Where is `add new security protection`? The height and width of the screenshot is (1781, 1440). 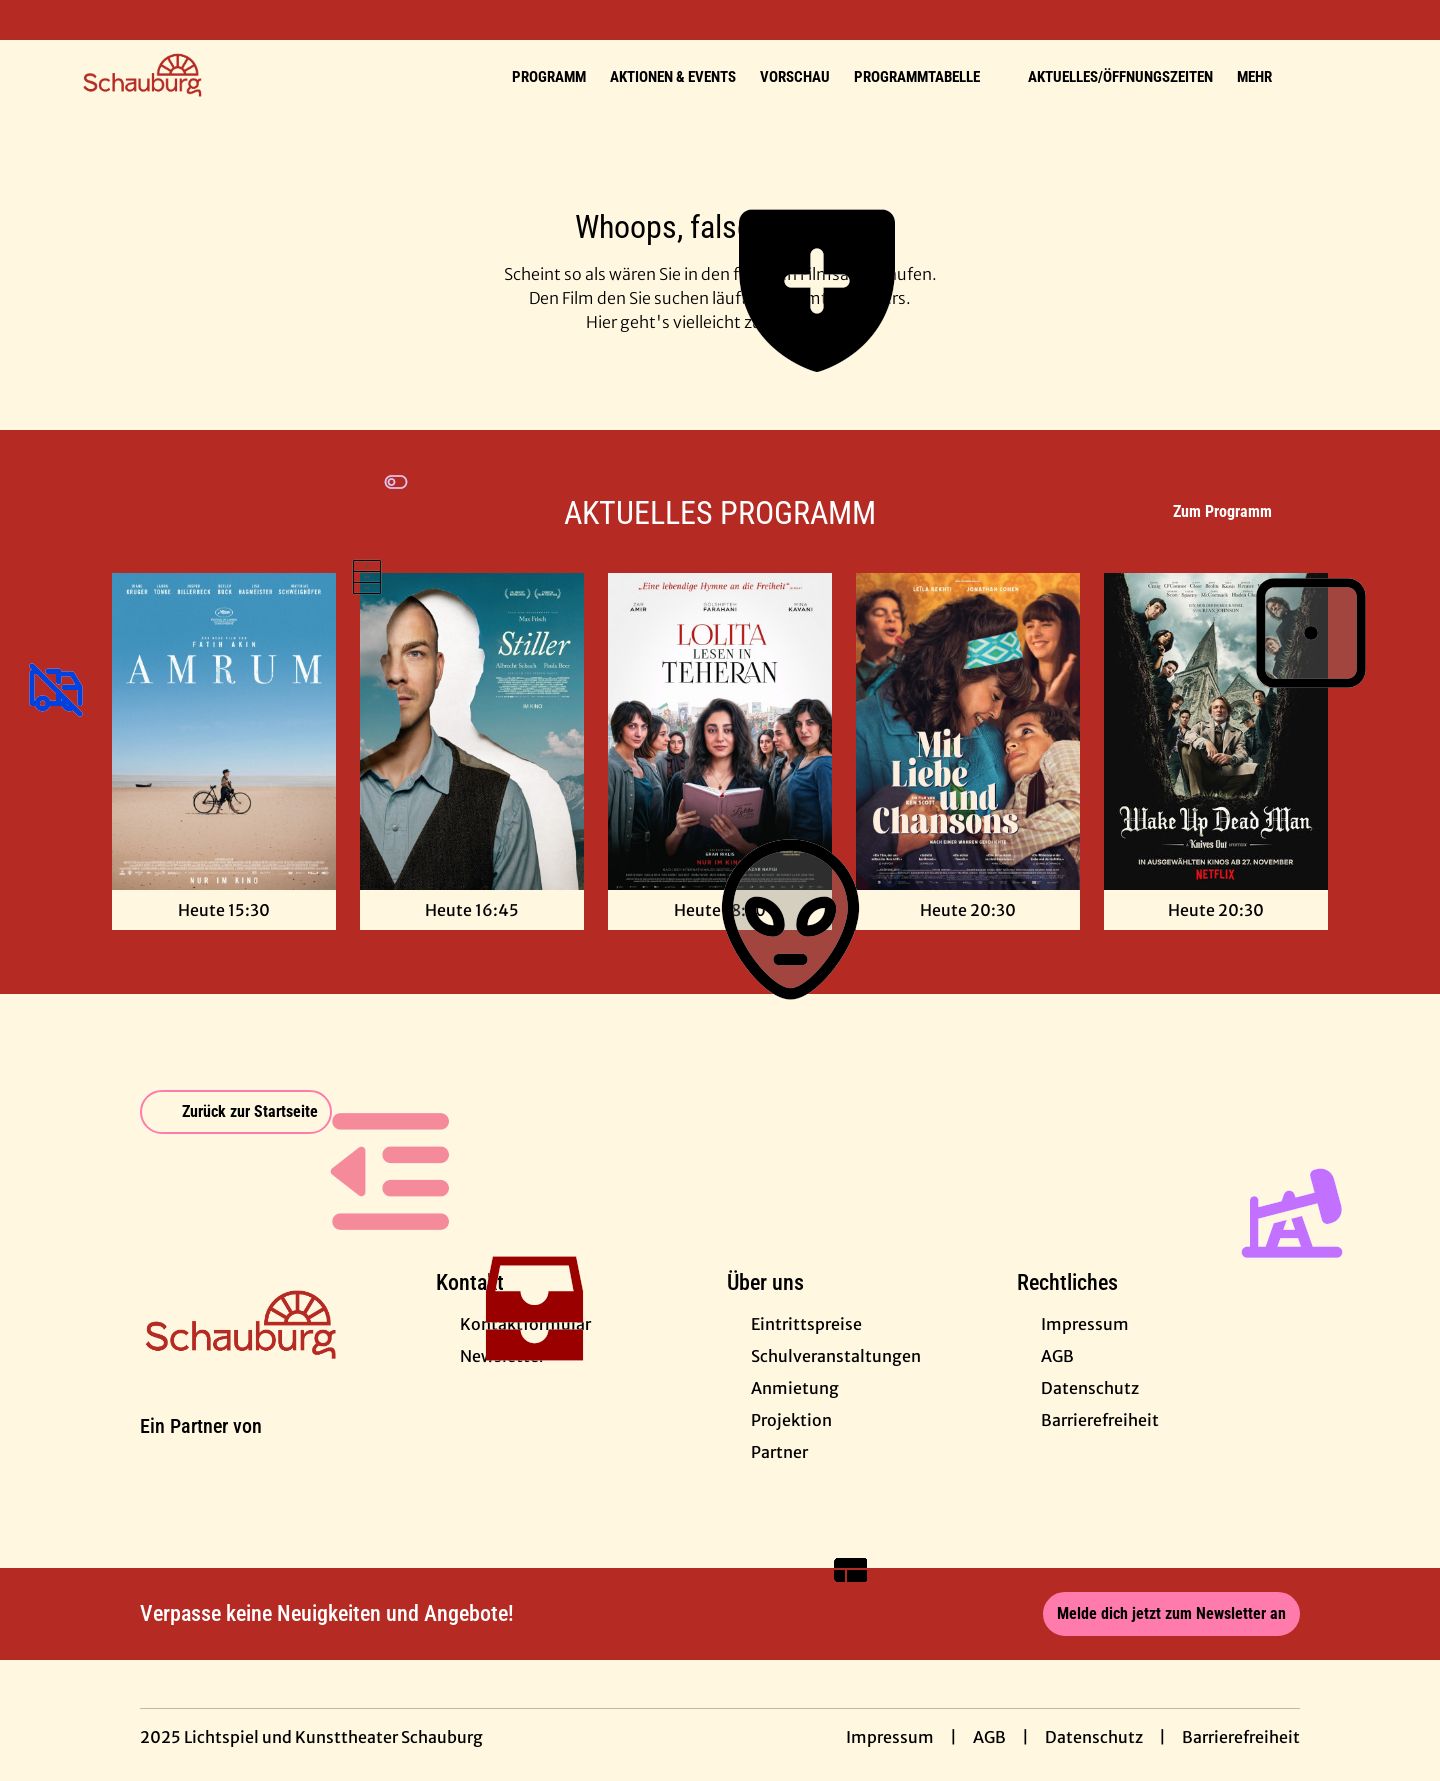
add new security protection is located at coordinates (817, 281).